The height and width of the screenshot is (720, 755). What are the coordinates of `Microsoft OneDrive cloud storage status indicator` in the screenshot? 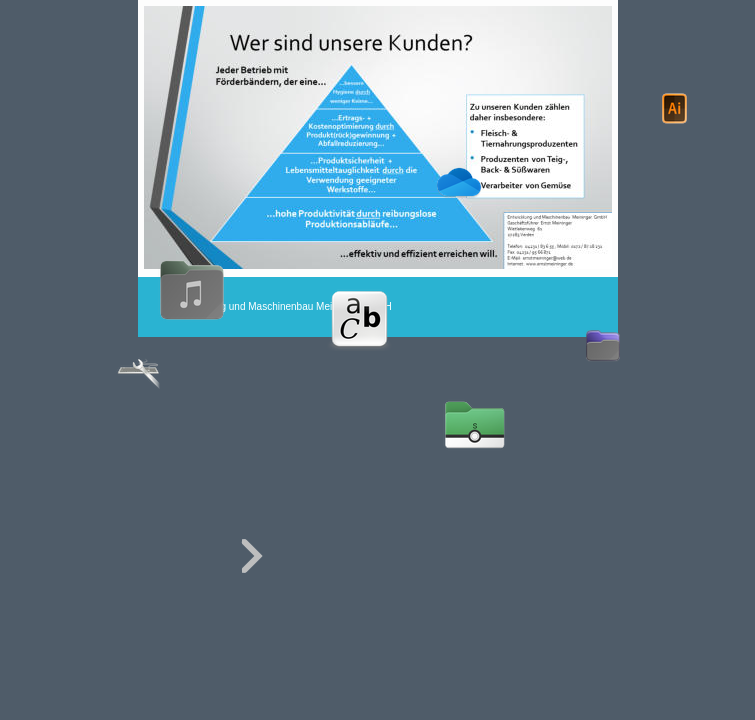 It's located at (459, 182).